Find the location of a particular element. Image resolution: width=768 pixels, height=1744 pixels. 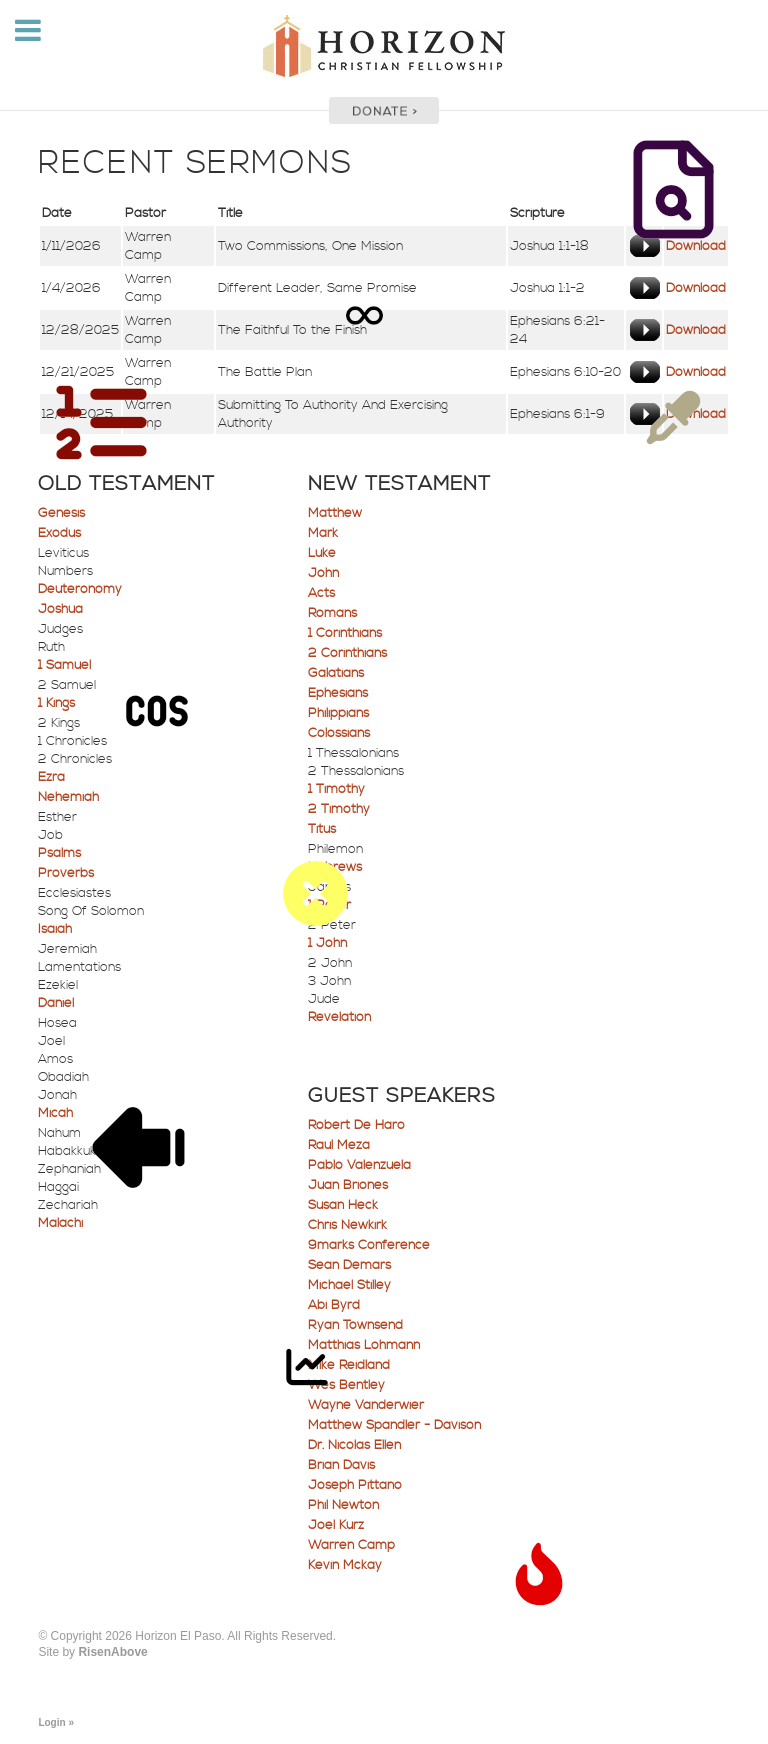

view analytics or performance data is located at coordinates (307, 1367).